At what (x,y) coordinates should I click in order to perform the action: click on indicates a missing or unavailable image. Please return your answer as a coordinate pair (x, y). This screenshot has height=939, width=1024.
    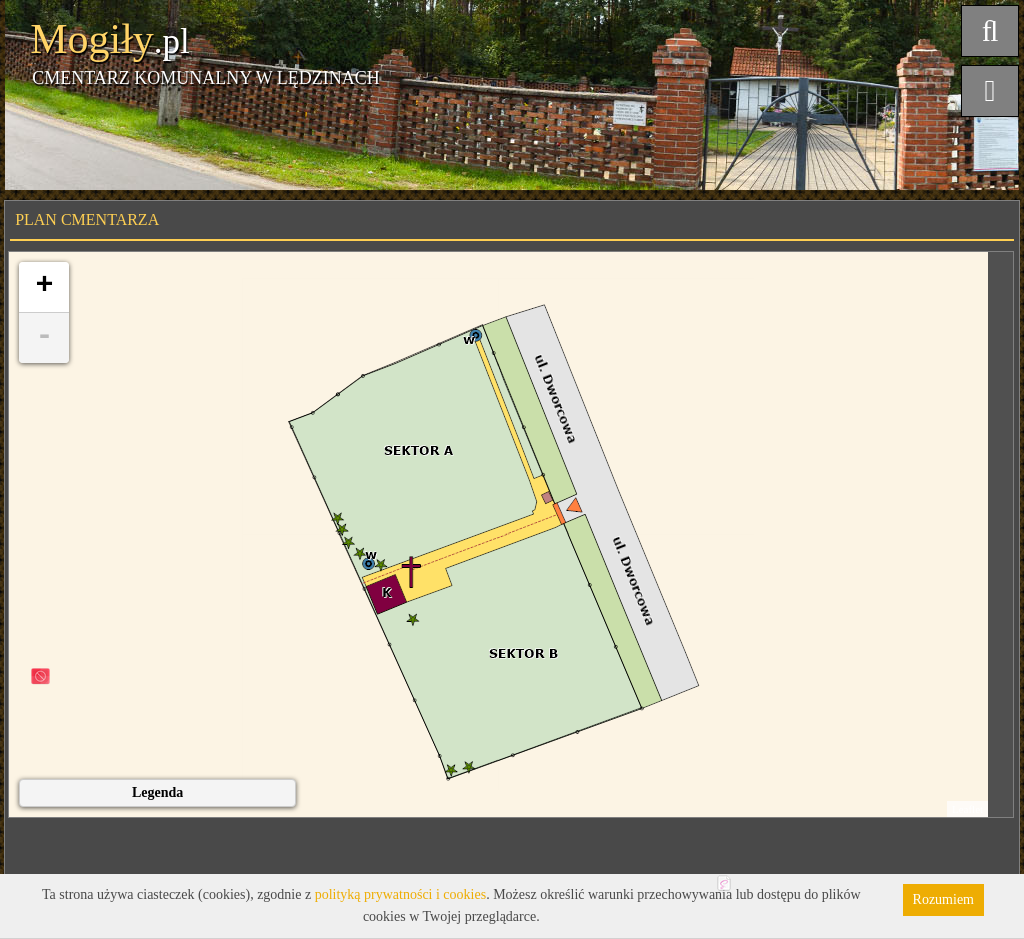
    Looking at the image, I should click on (40, 675).